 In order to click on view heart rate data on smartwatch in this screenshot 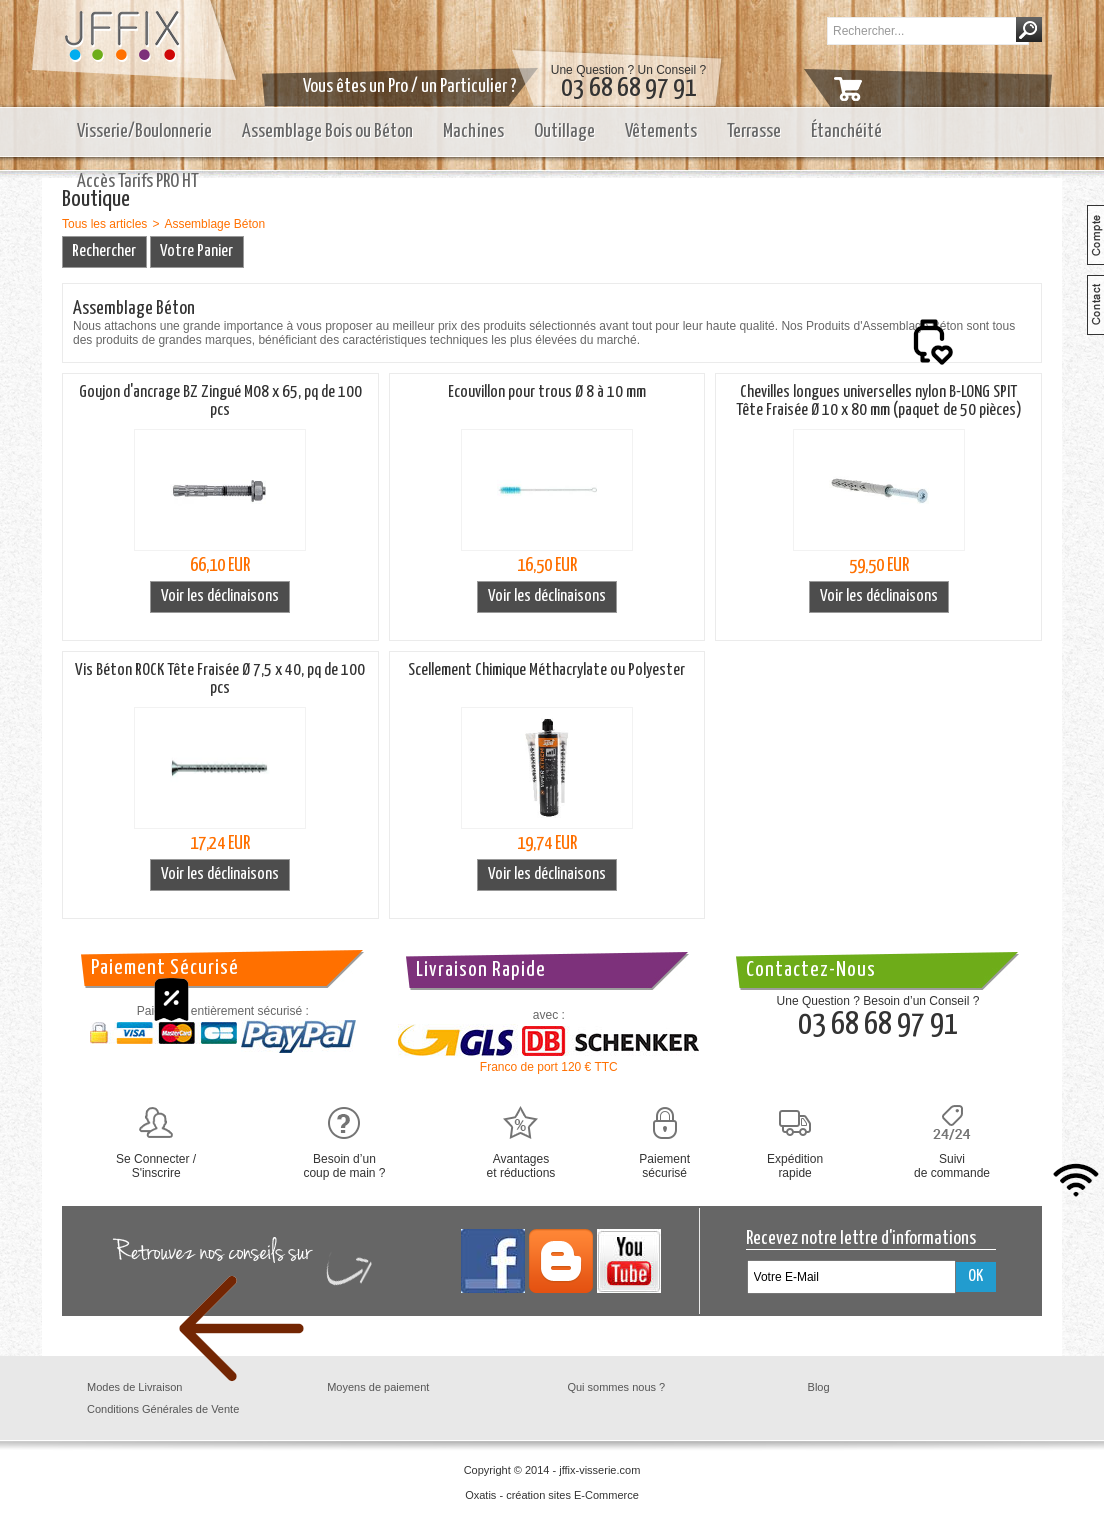, I will do `click(929, 341)`.